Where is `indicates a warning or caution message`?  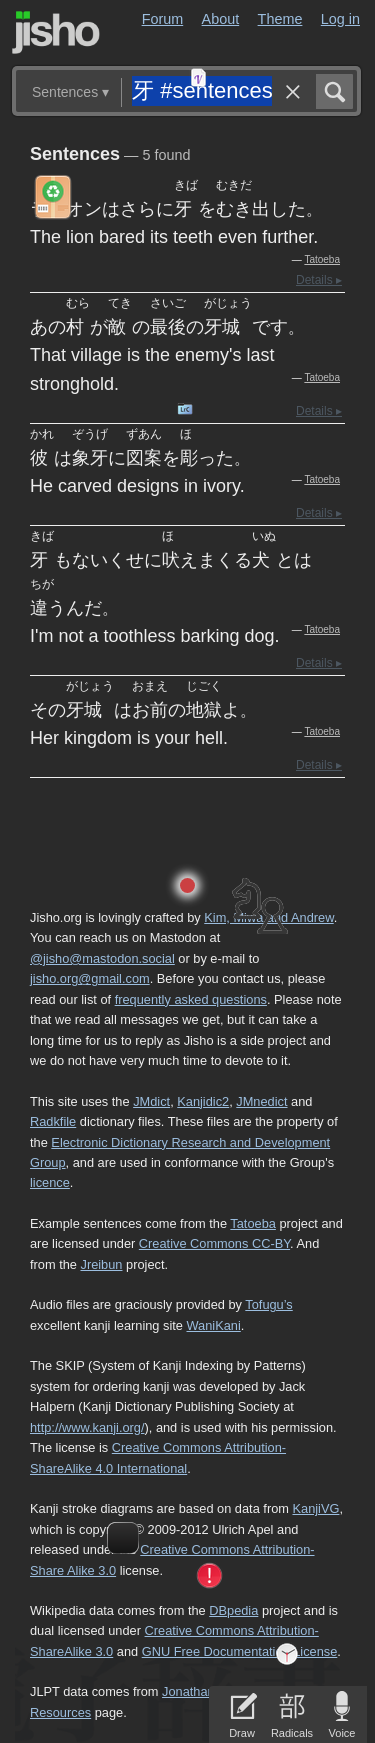 indicates a warning or caution message is located at coordinates (209, 1575).